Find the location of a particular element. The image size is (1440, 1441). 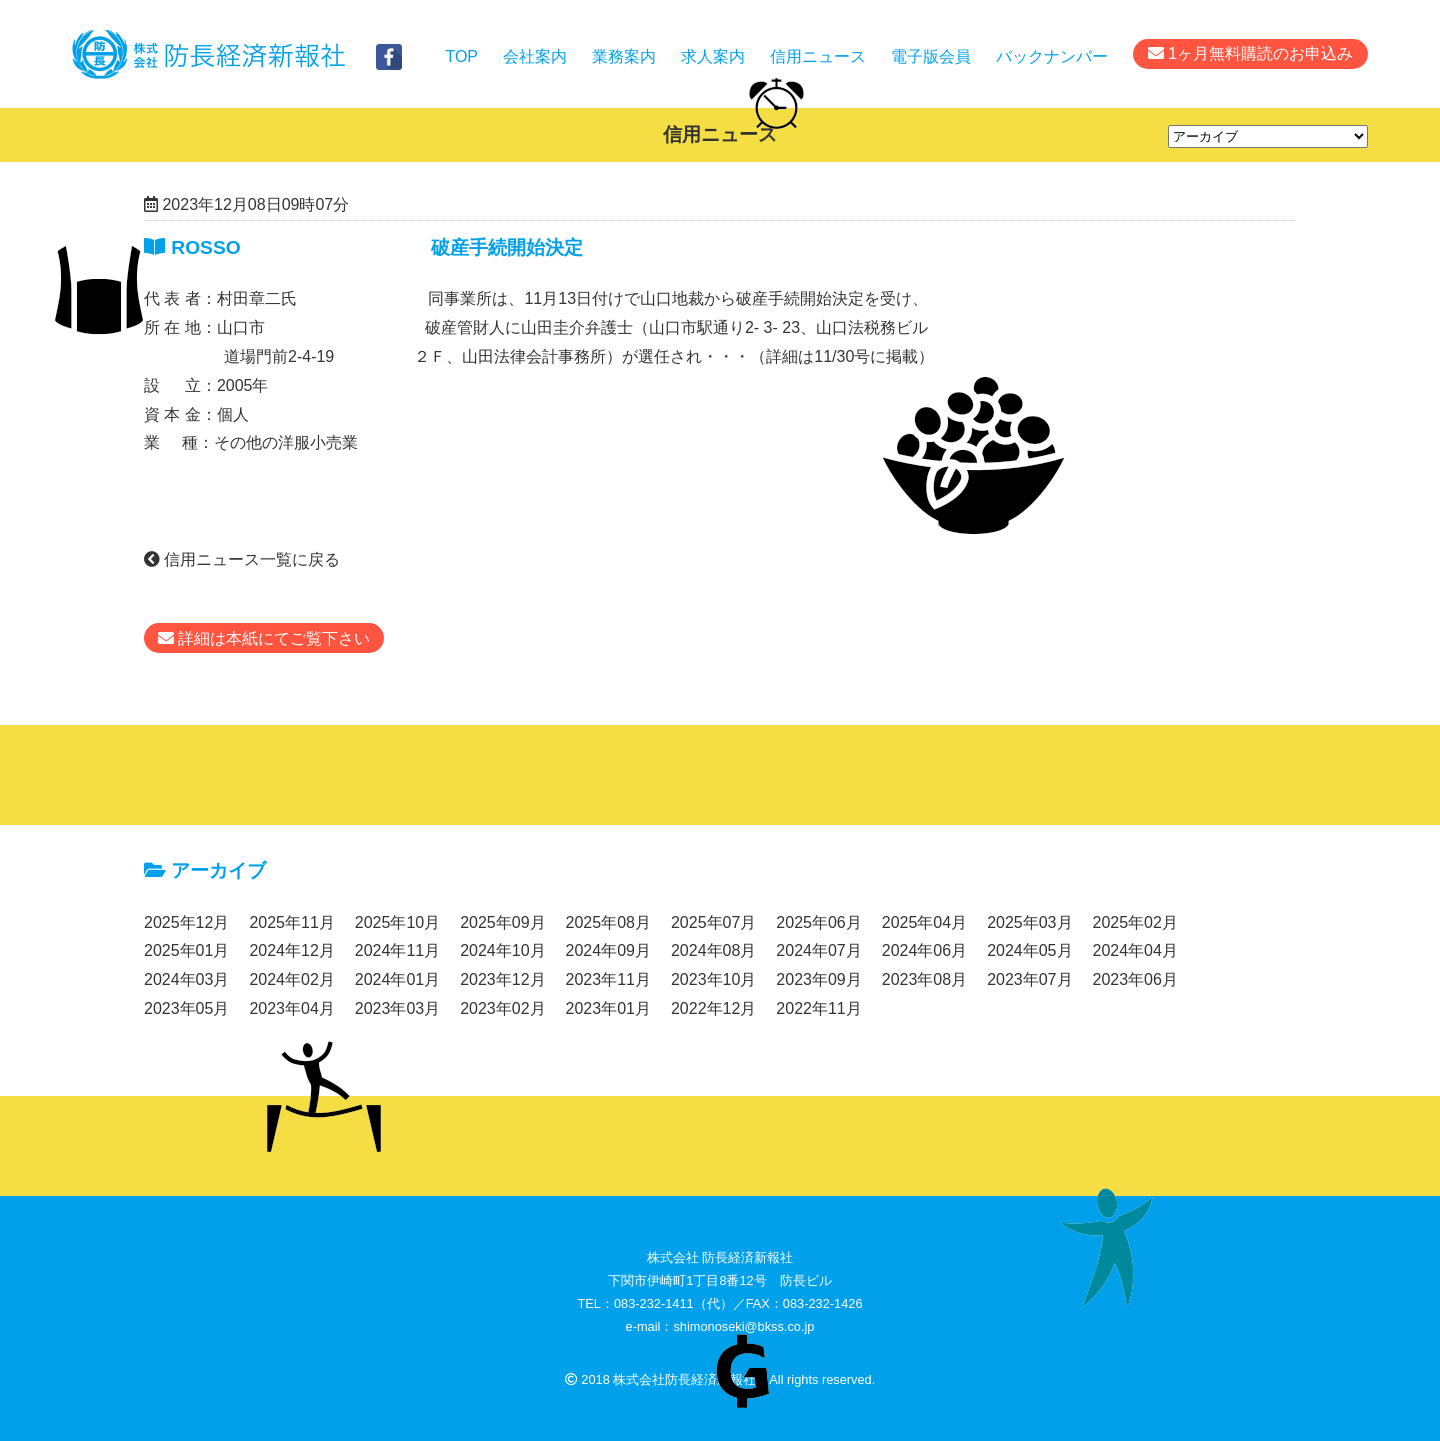

set or view alarms is located at coordinates (776, 103).